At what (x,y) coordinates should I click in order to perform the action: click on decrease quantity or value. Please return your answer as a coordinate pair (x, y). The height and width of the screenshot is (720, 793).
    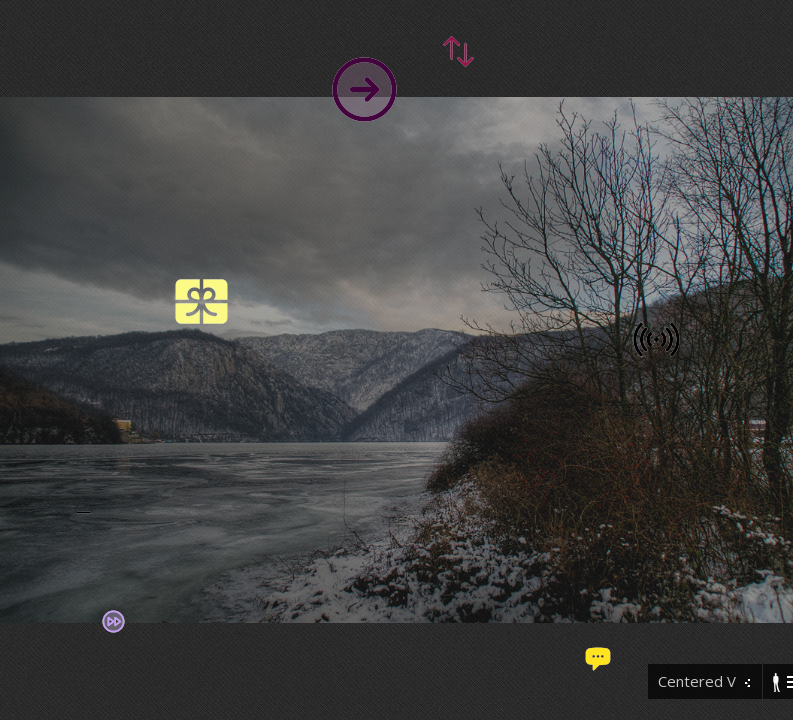
    Looking at the image, I should click on (83, 512).